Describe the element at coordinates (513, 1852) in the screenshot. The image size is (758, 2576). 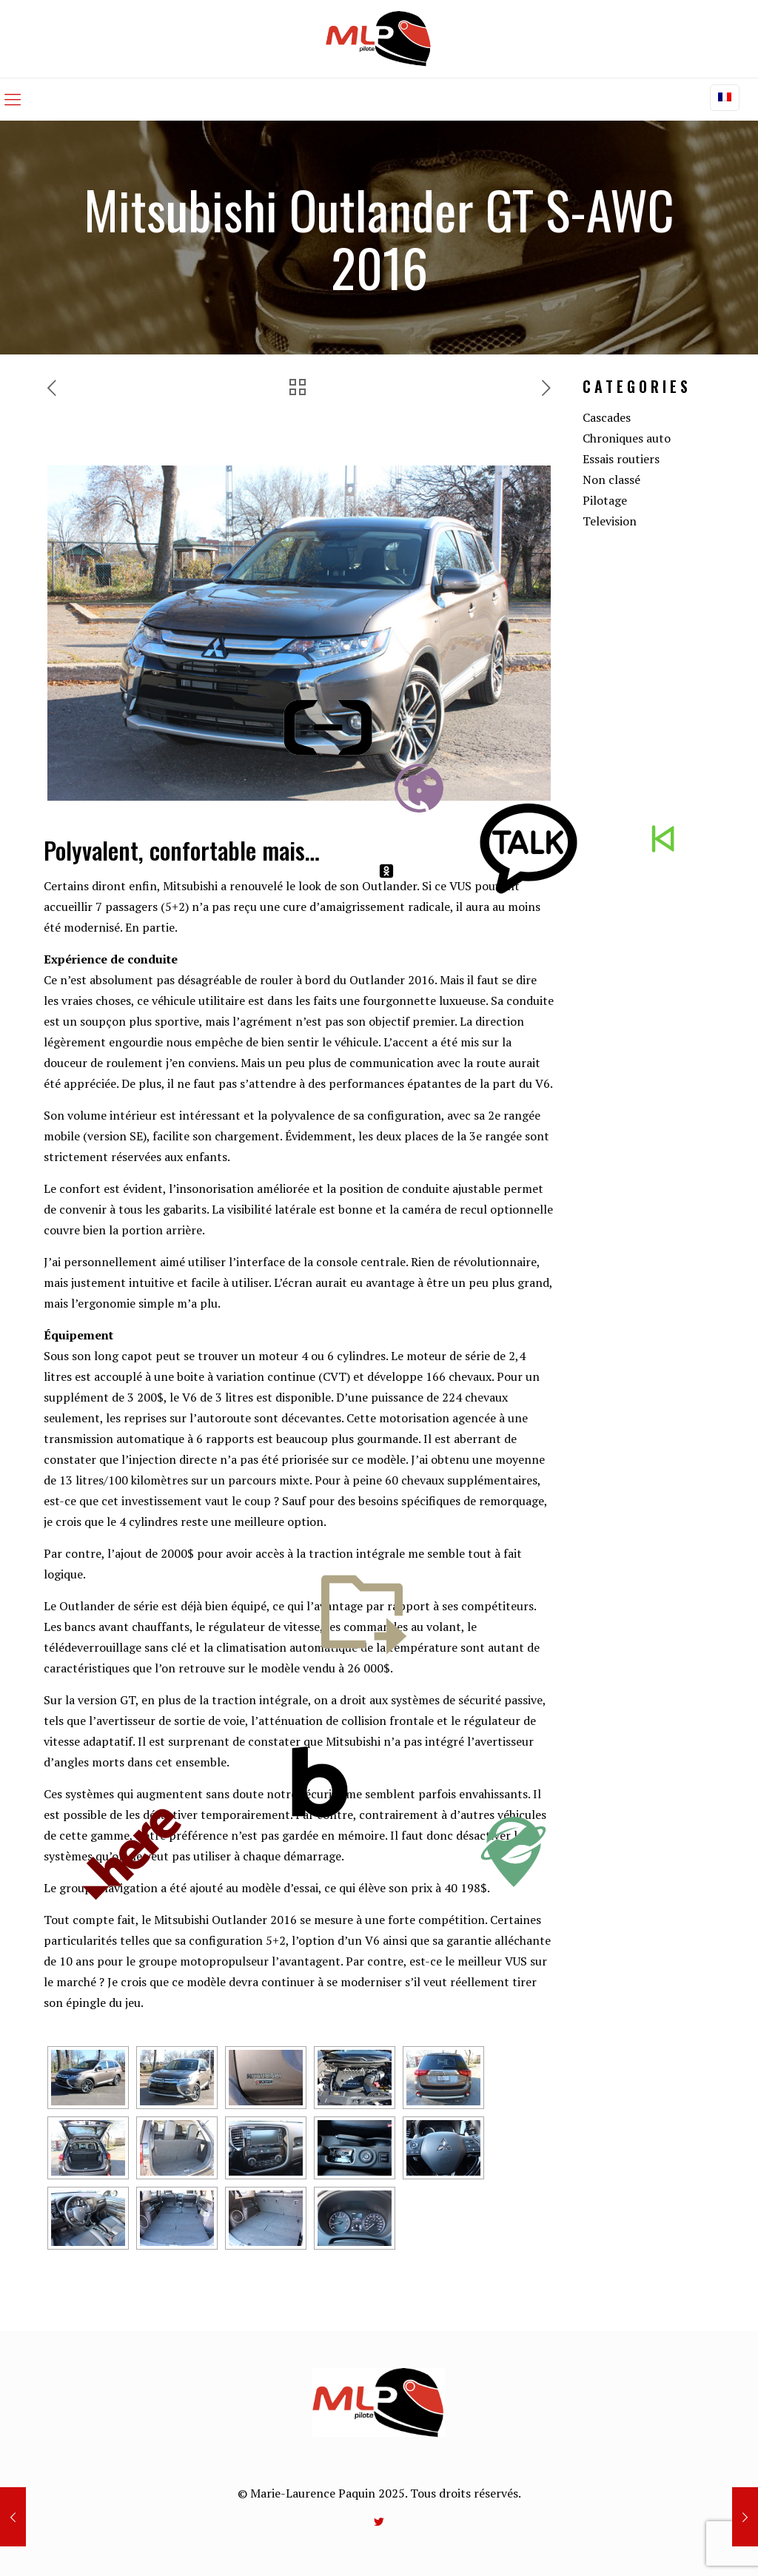
I see `open organic maps app` at that location.